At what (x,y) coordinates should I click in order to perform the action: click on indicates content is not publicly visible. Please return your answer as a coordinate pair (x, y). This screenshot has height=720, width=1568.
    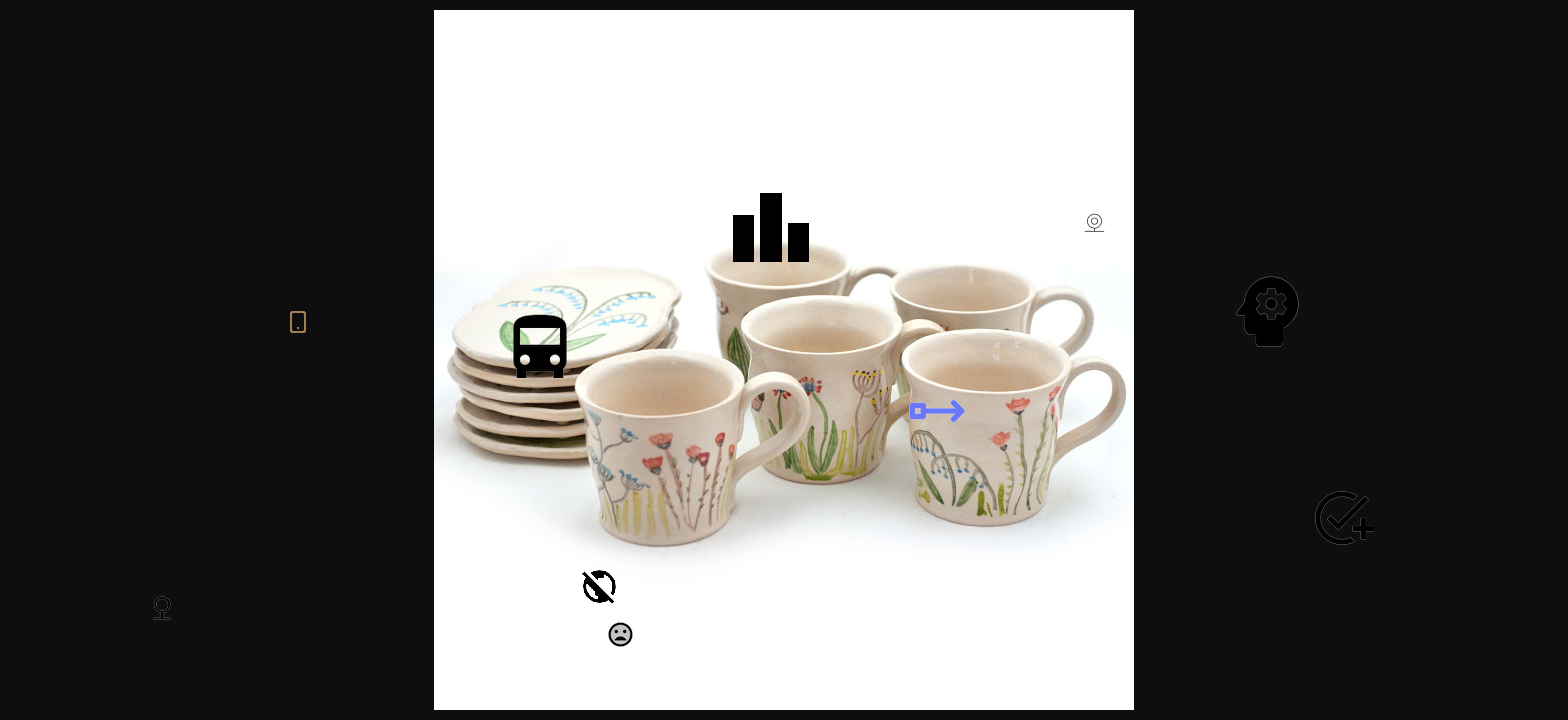
    Looking at the image, I should click on (599, 586).